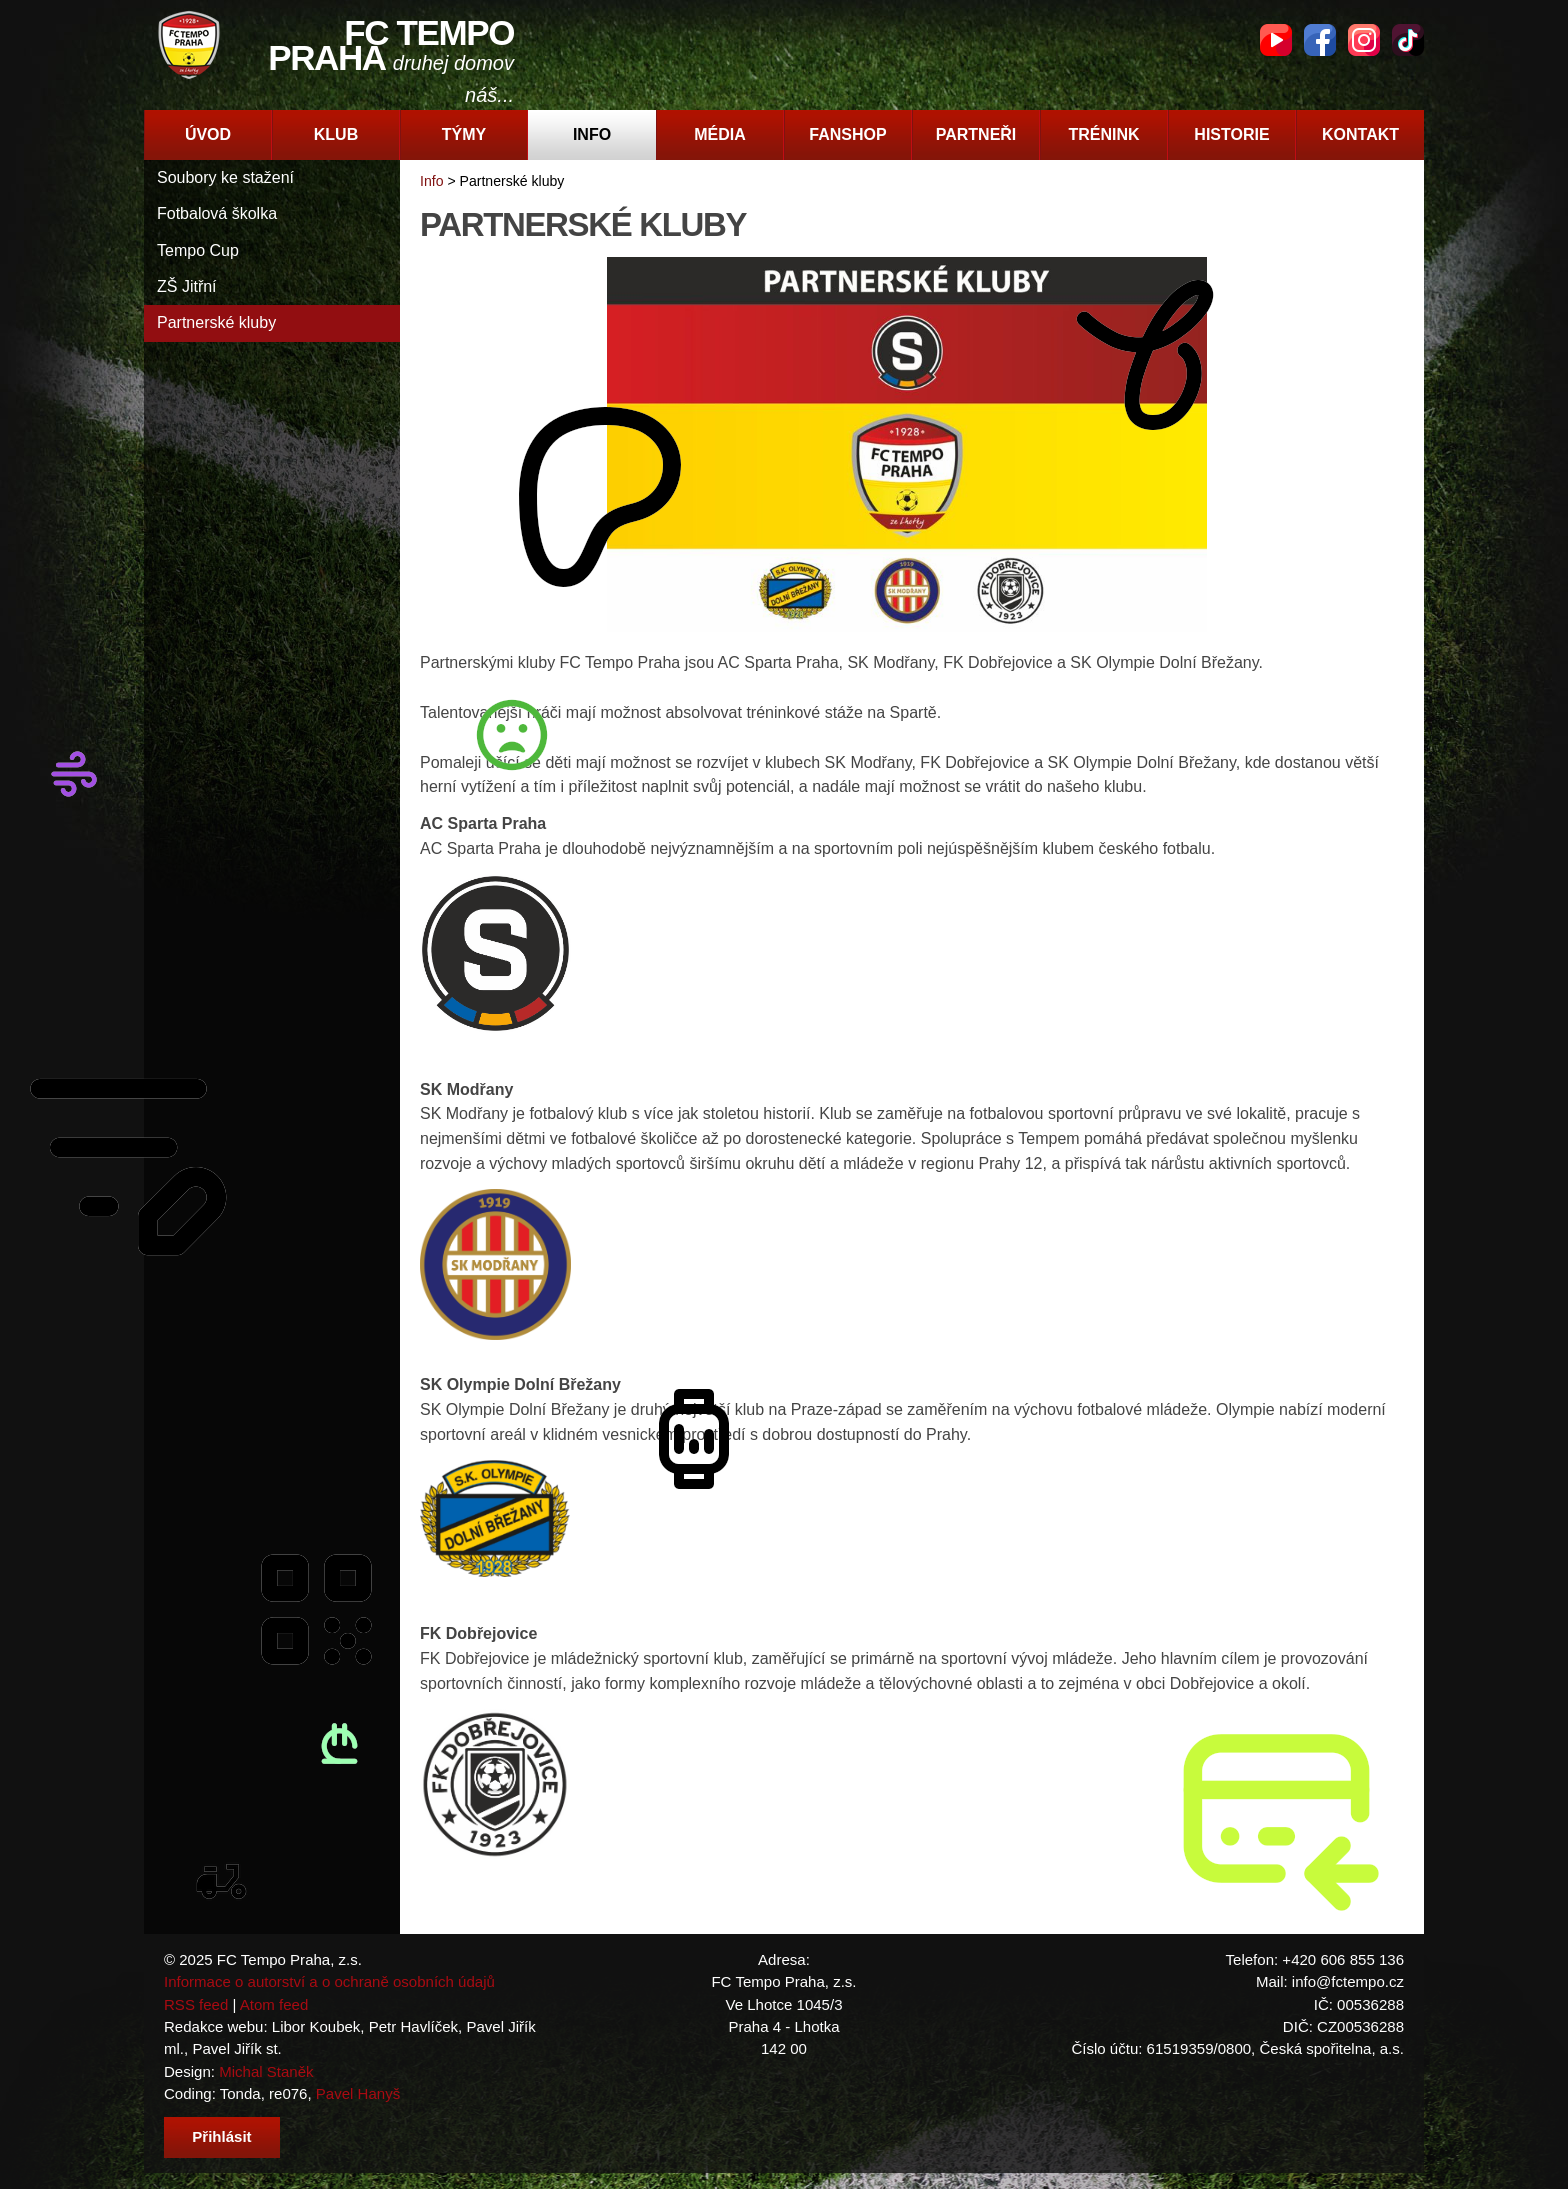 This screenshot has width=1568, height=2189. I want to click on indicates current wind conditions, so click(74, 774).